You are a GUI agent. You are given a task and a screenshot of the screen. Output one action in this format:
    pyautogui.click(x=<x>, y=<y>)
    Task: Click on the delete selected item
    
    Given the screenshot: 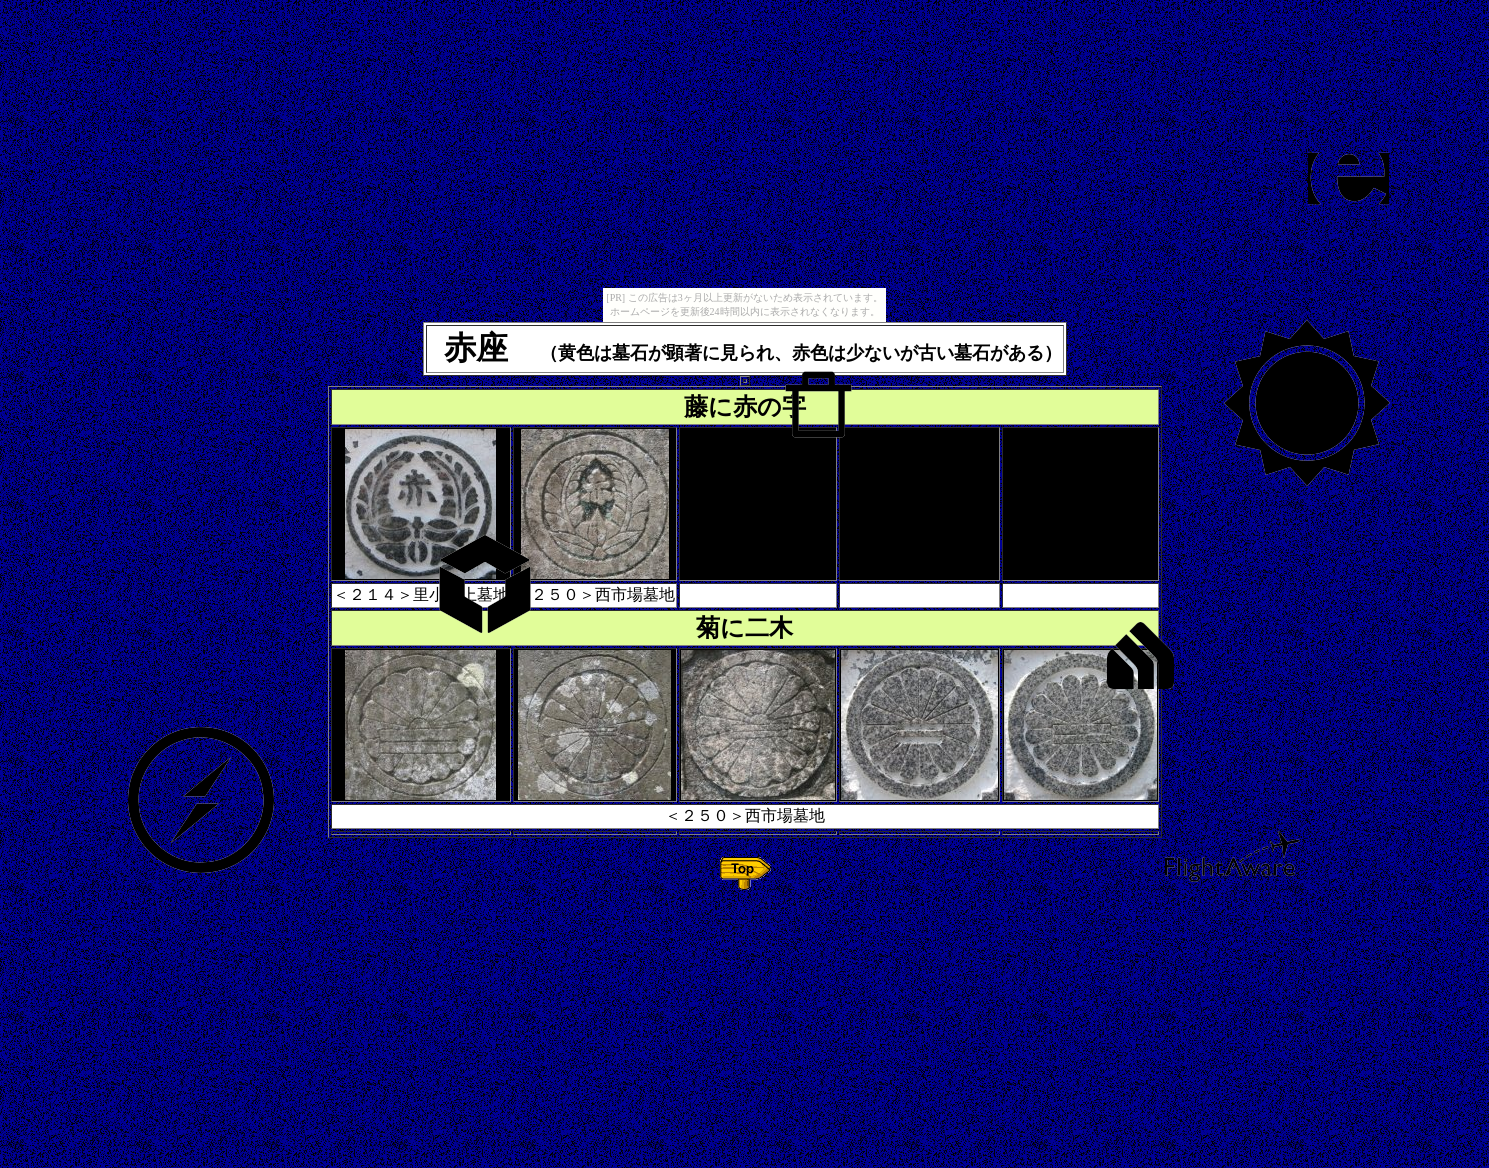 What is the action you would take?
    pyautogui.click(x=818, y=404)
    